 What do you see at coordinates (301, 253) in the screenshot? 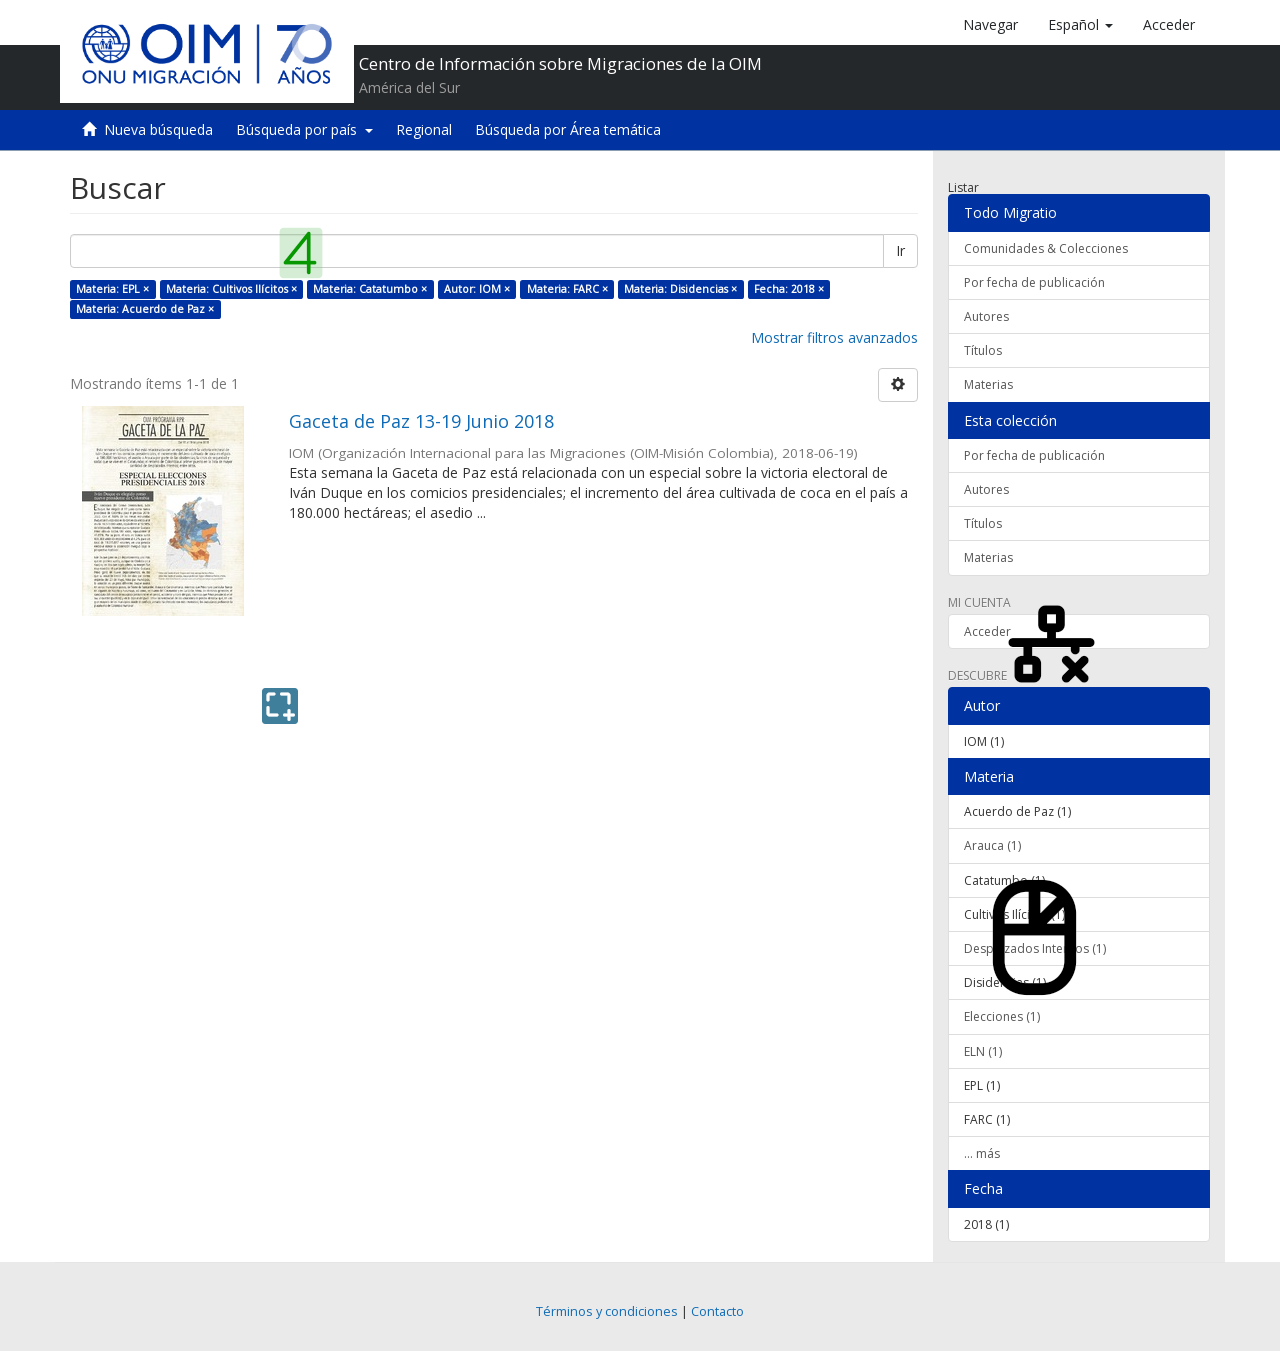
I see `indicates step four in a multi-step process` at bounding box center [301, 253].